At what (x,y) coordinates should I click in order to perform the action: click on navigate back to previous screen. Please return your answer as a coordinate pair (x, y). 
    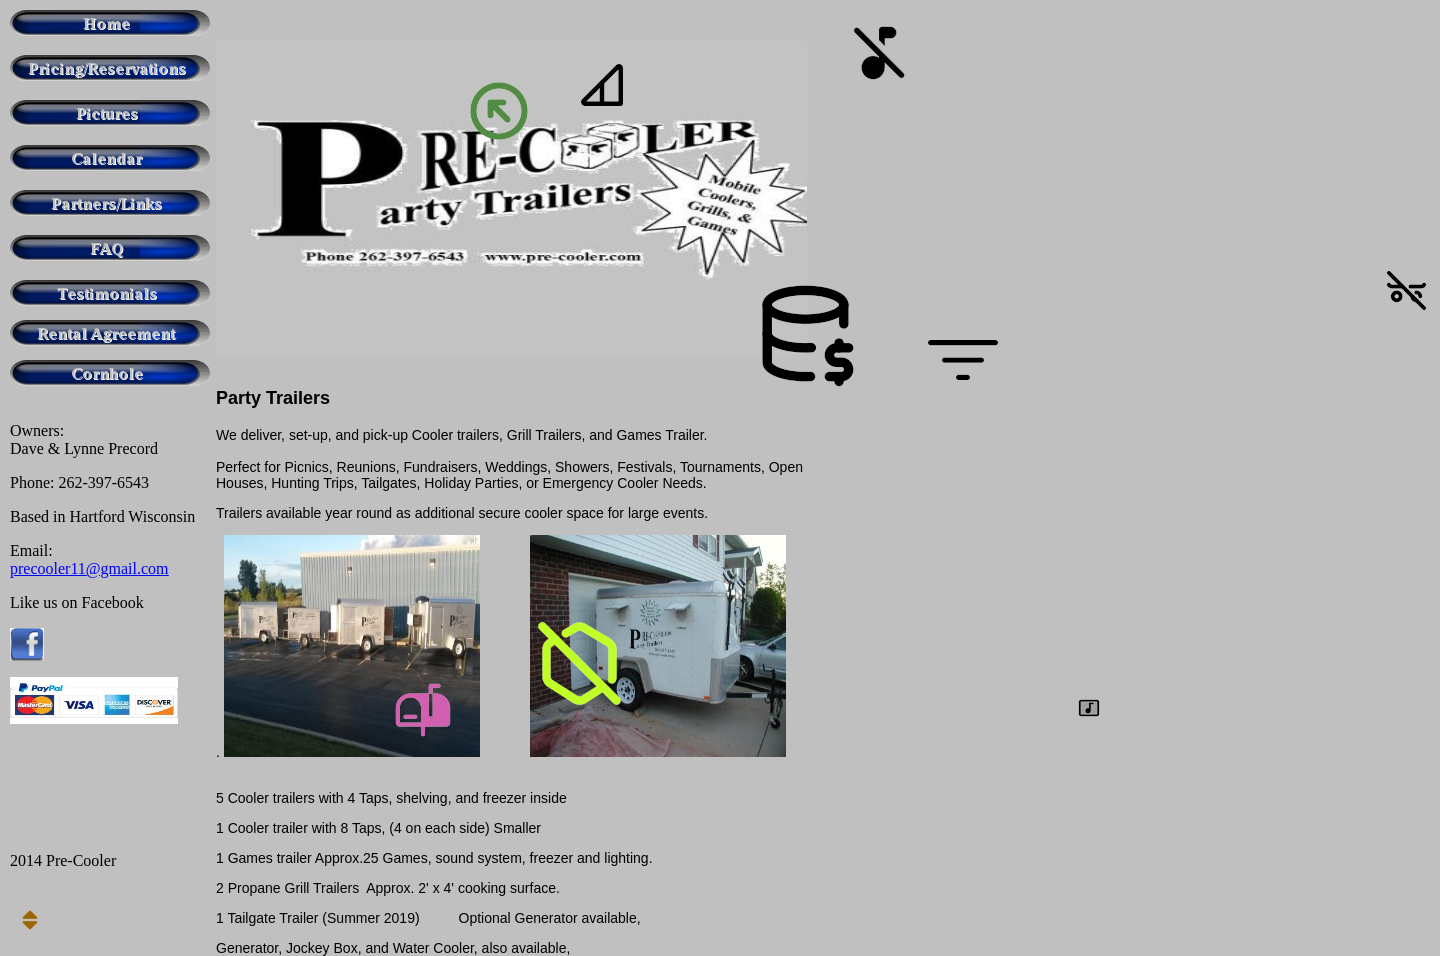
    Looking at the image, I should click on (499, 111).